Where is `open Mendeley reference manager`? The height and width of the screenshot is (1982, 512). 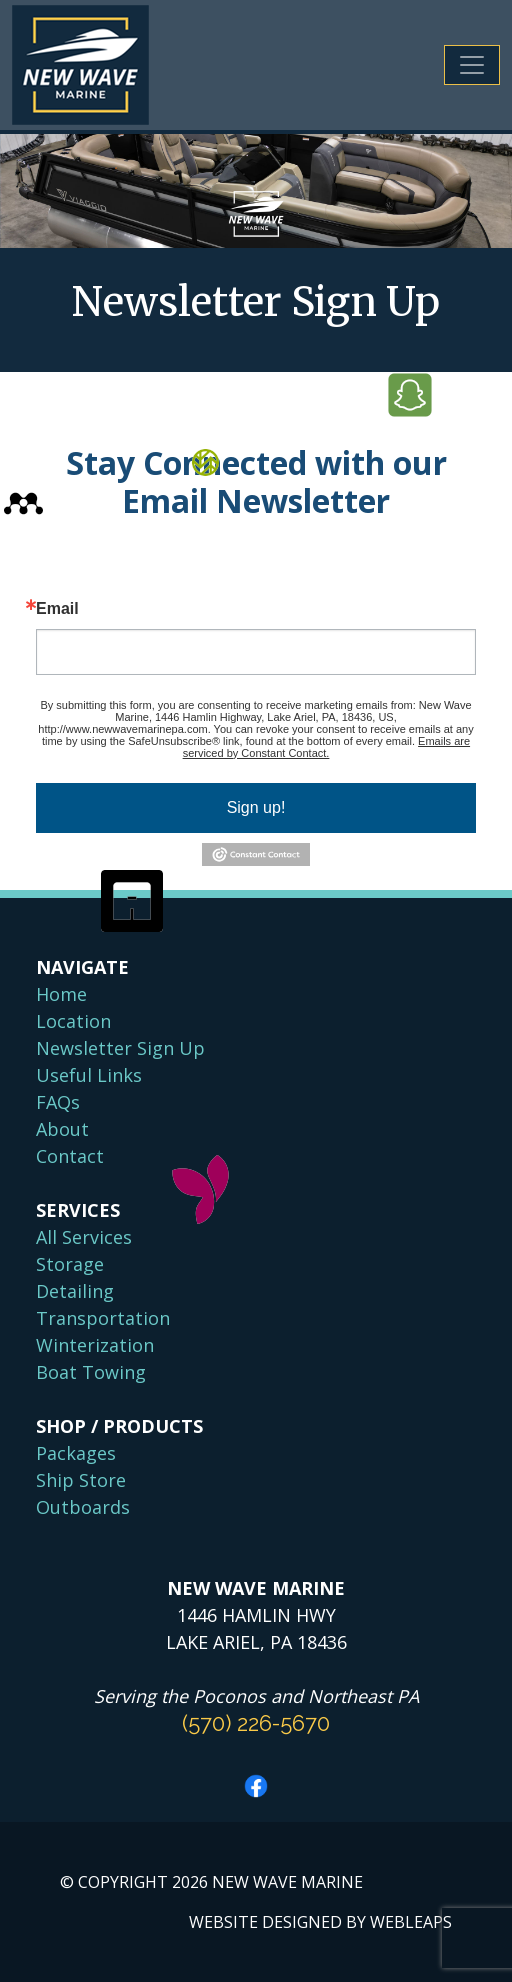 open Mendeley reference manager is located at coordinates (23, 503).